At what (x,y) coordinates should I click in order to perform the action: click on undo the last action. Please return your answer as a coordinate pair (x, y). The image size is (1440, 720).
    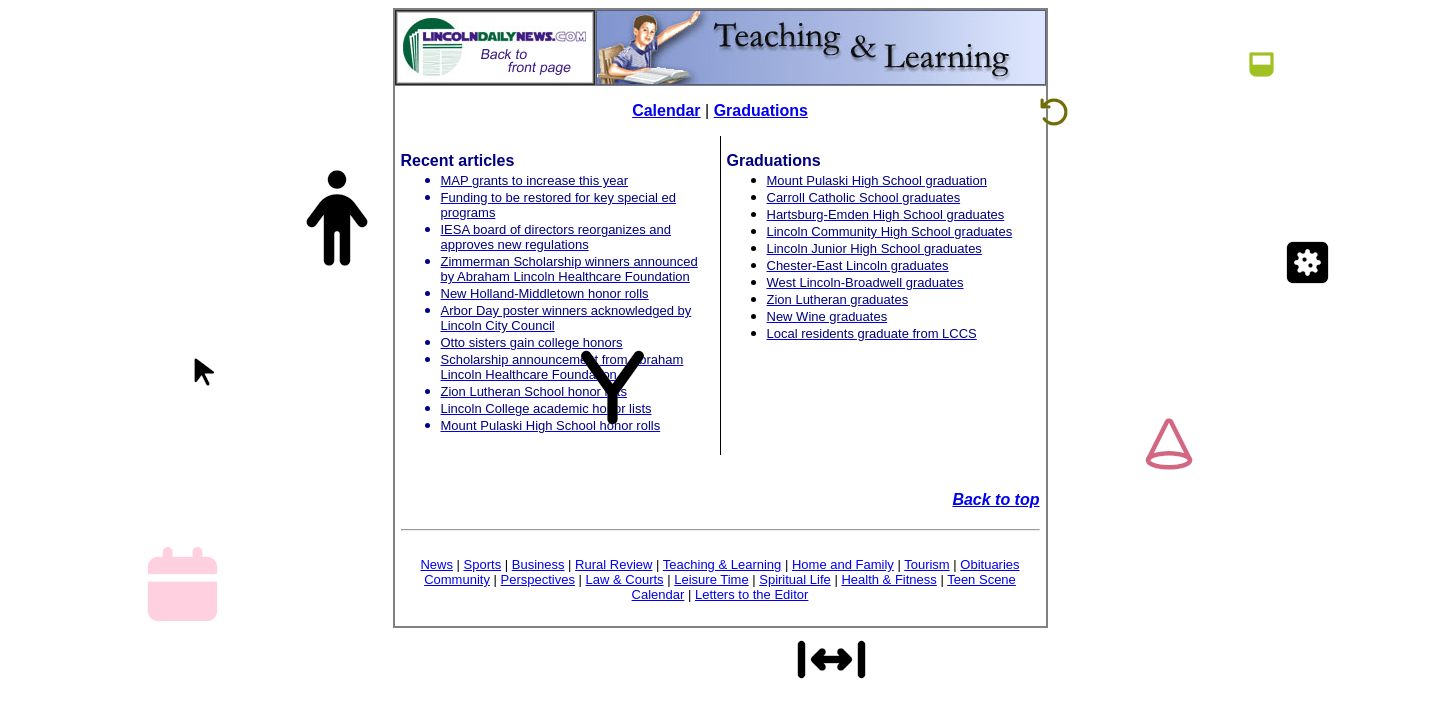
    Looking at the image, I should click on (1054, 112).